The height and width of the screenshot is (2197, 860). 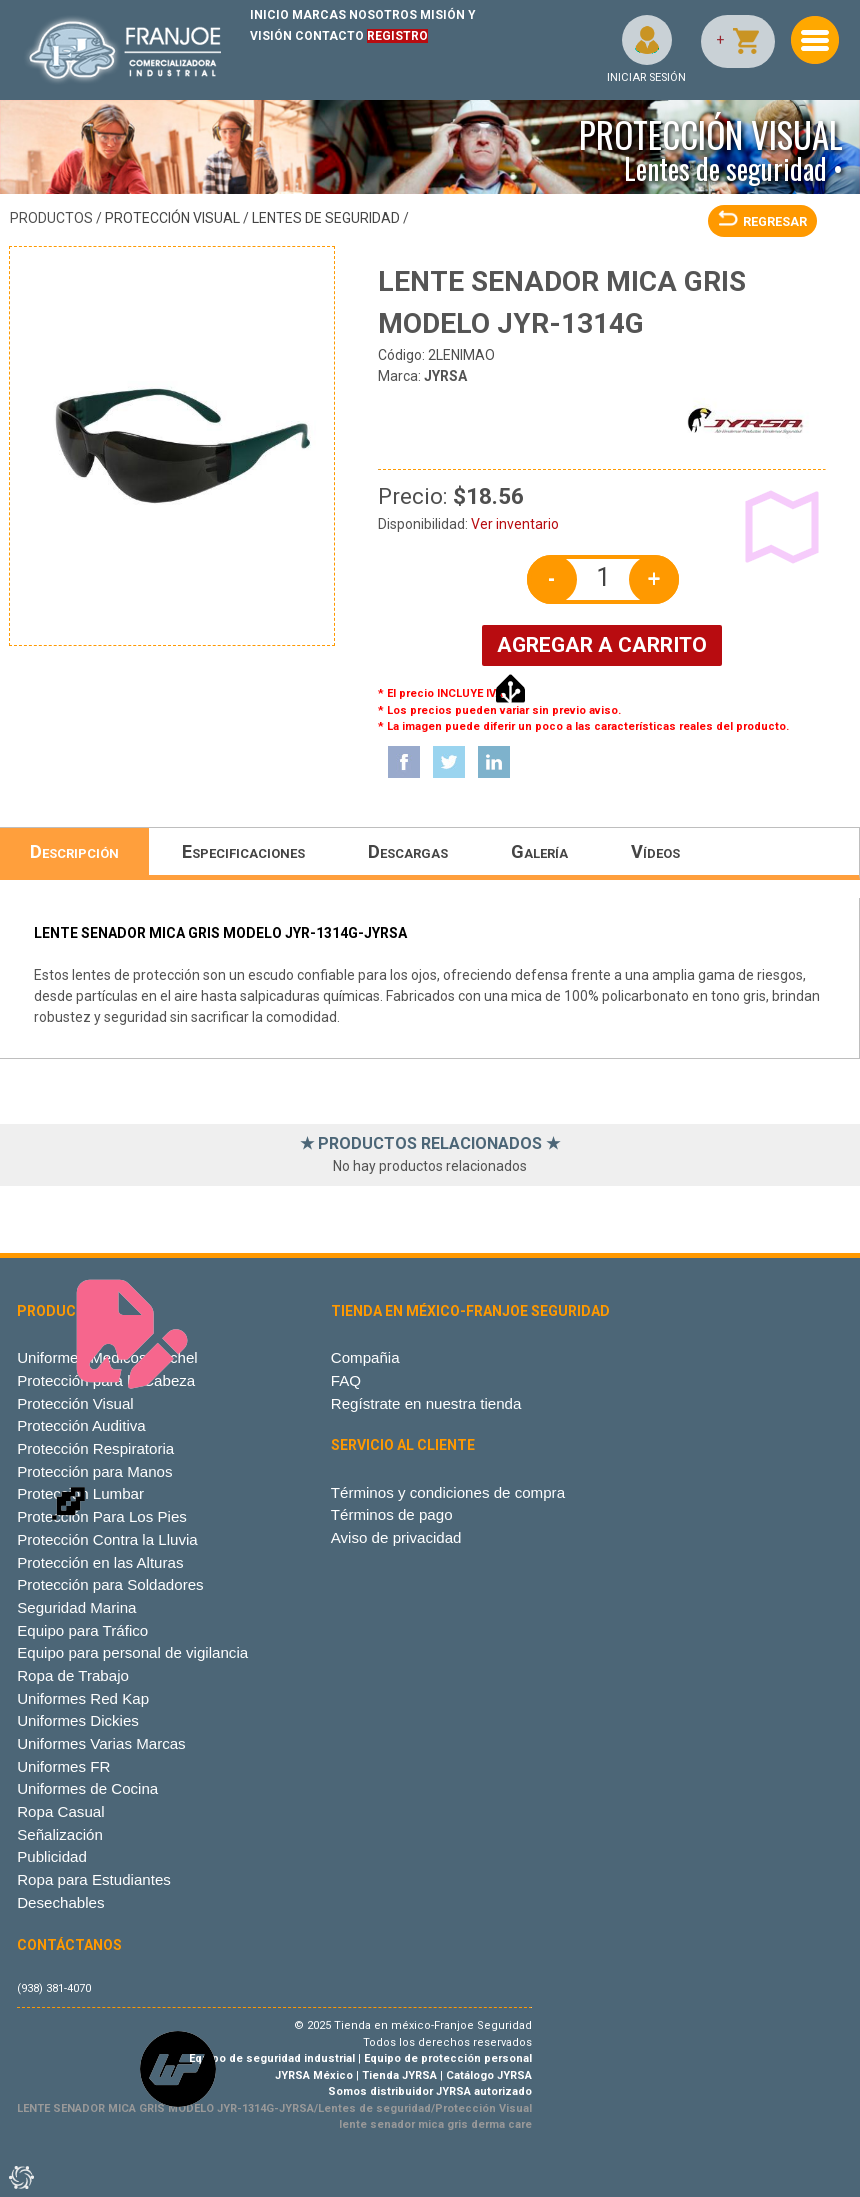 What do you see at coordinates (128, 1331) in the screenshot?
I see `sign a document` at bounding box center [128, 1331].